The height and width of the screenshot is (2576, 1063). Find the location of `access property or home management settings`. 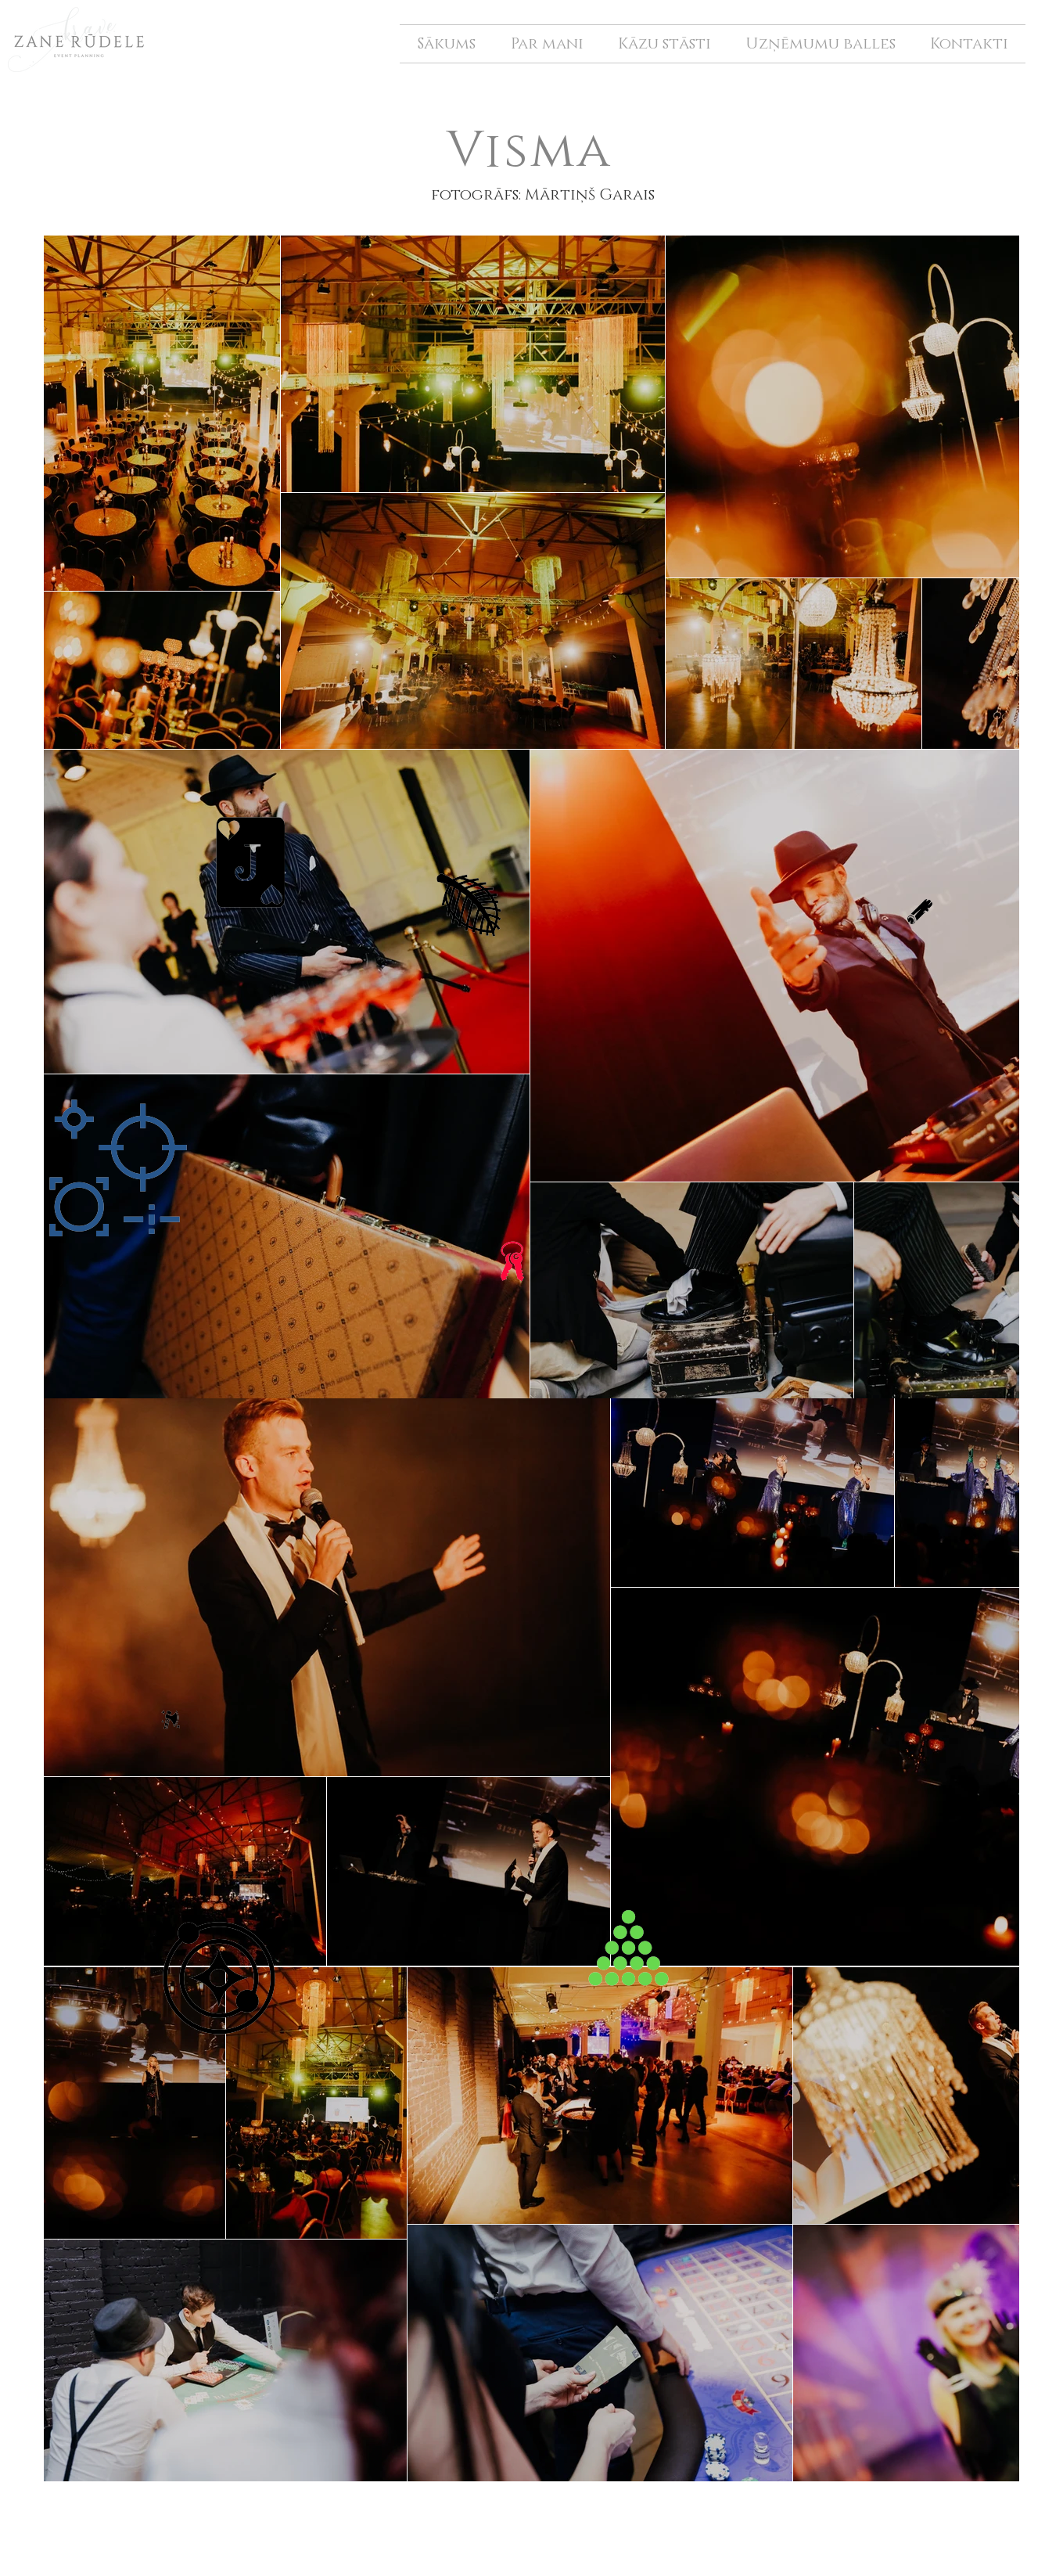

access property or home management settings is located at coordinates (512, 1261).